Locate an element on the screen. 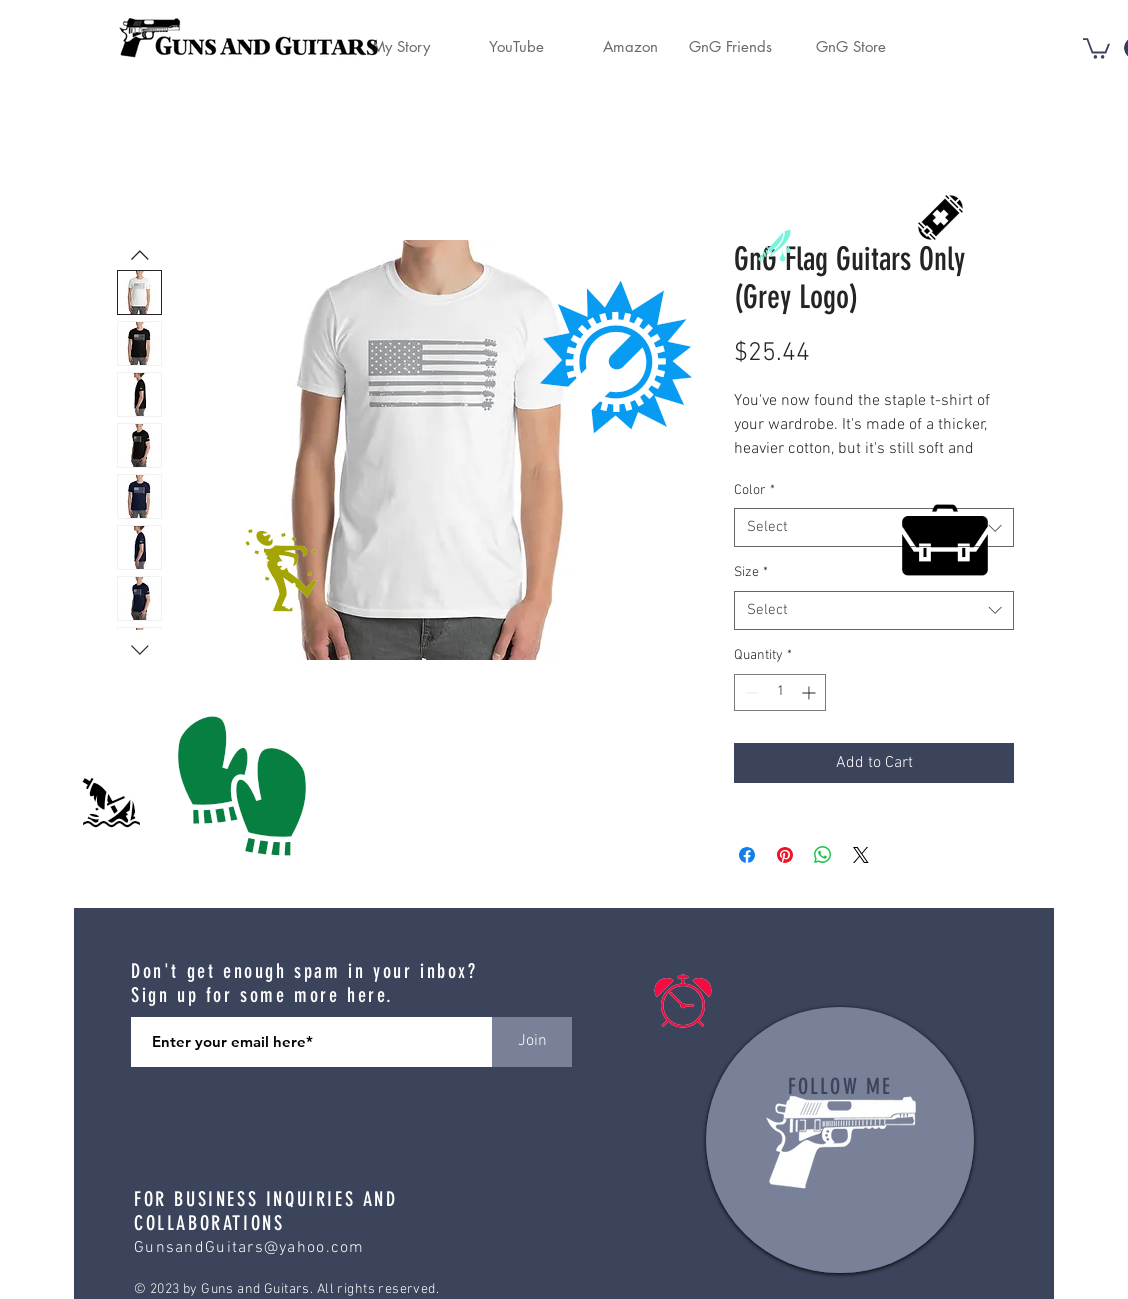 Image resolution: width=1128 pixels, height=1299 pixels. winter gear or cold weather equipment category is located at coordinates (242, 786).